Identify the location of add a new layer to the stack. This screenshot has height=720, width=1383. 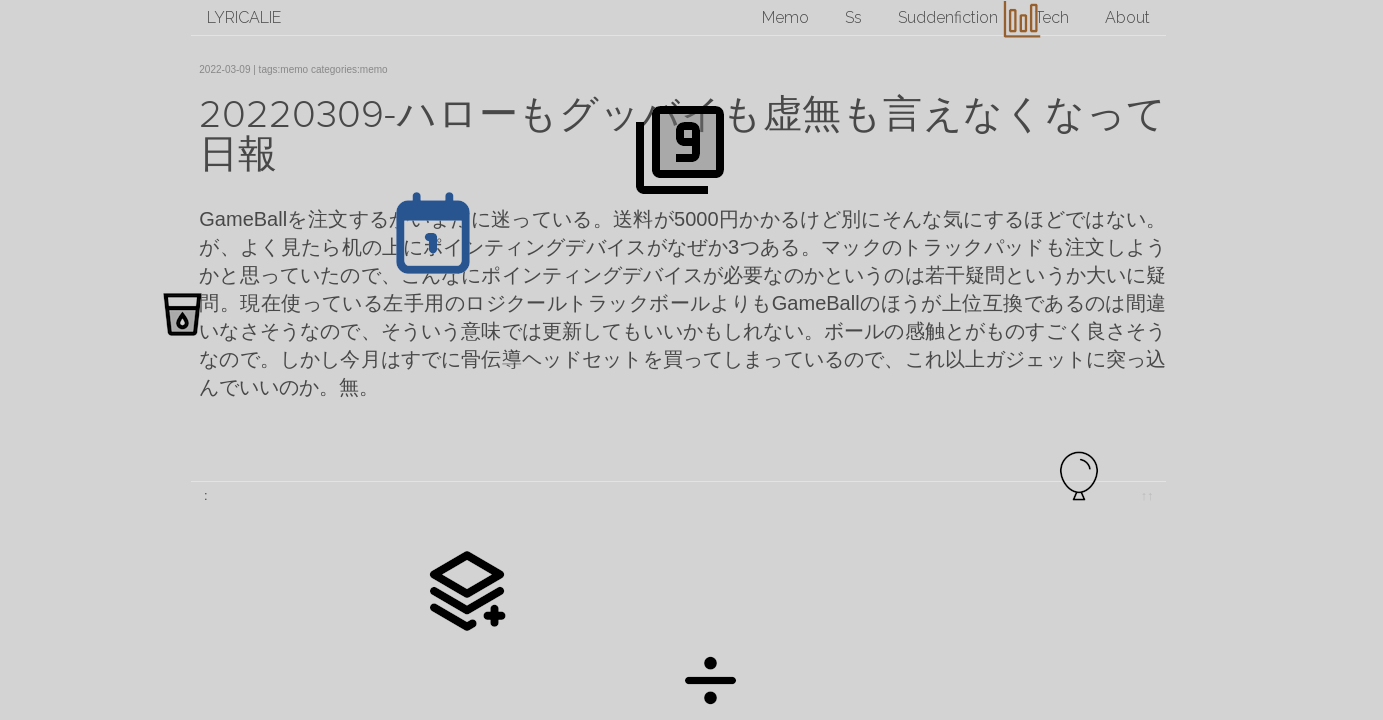
(467, 591).